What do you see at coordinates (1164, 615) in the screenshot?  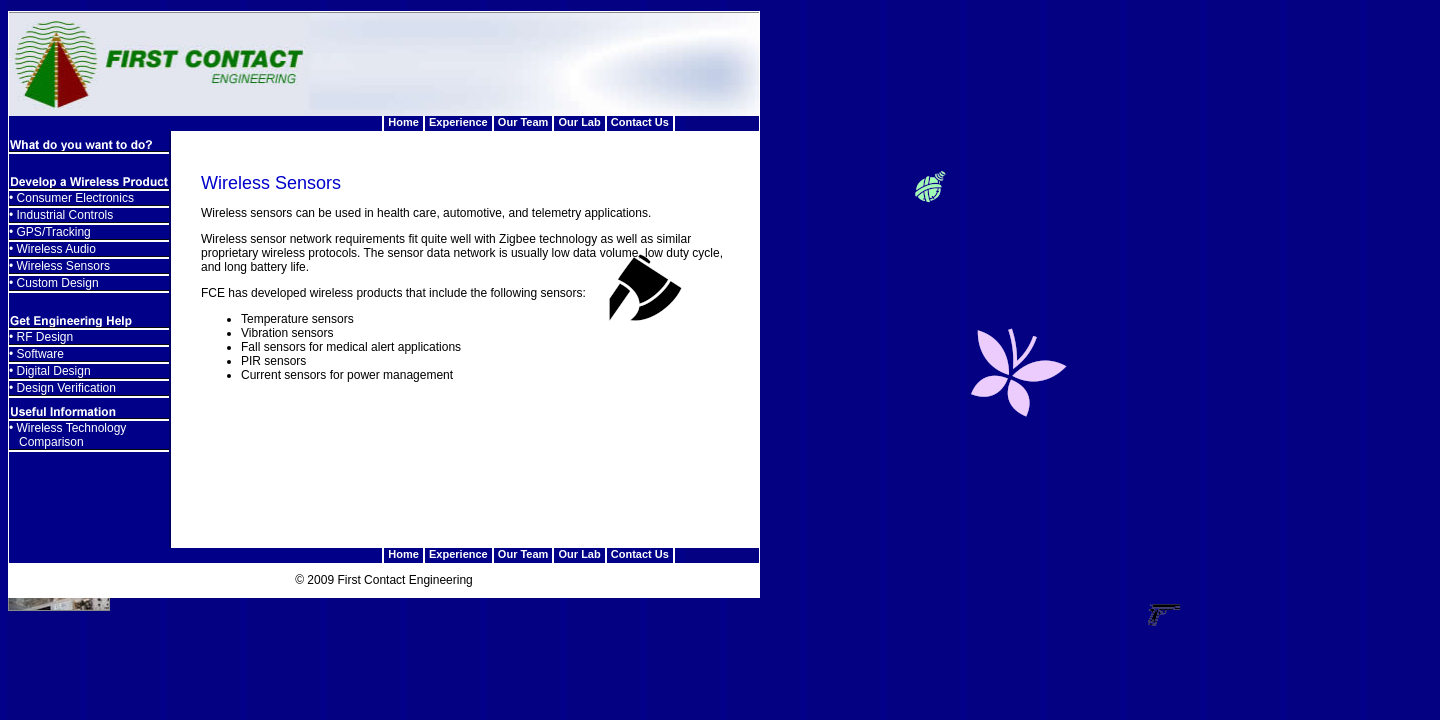 I see `select handgun weapon in game inventory` at bounding box center [1164, 615].